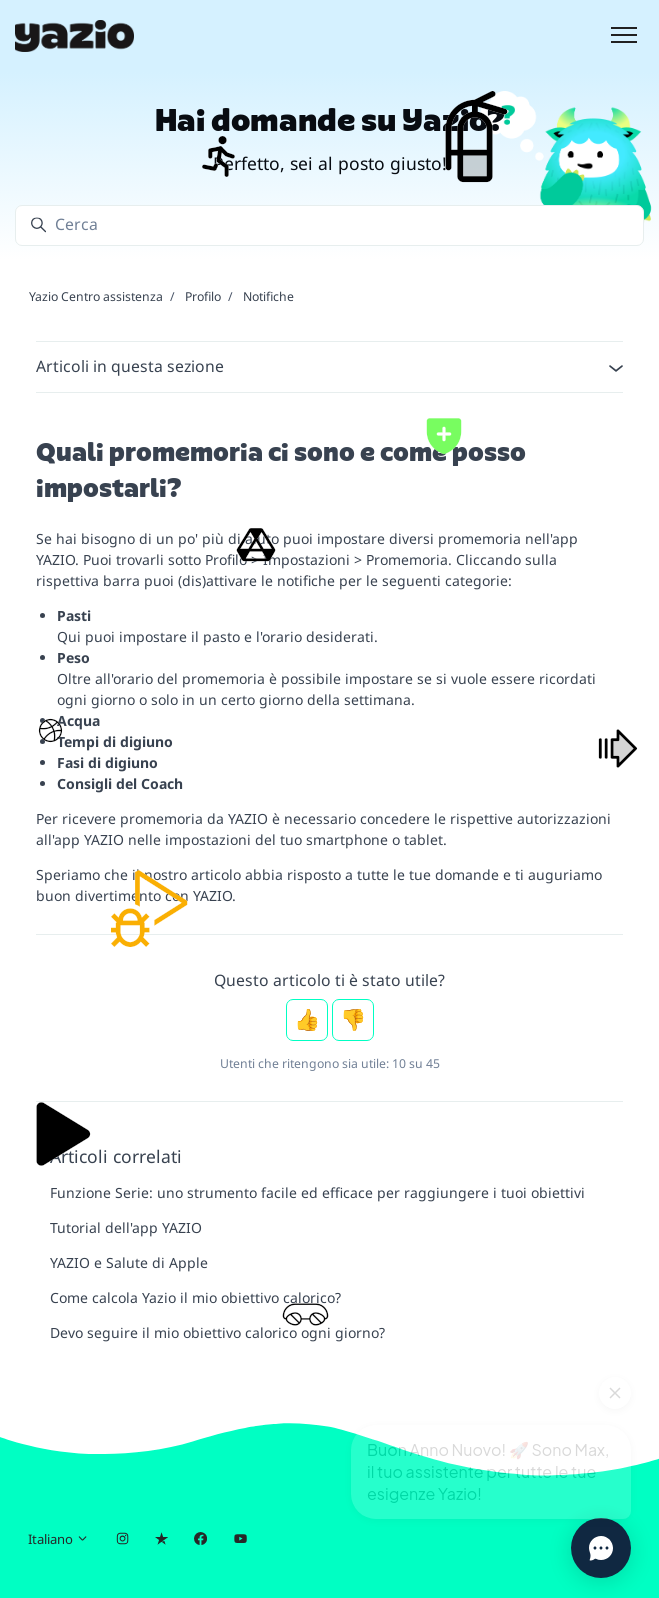 Image resolution: width=659 pixels, height=1598 pixels. Describe the element at coordinates (616, 748) in the screenshot. I see `skip forward or advance to next item` at that location.